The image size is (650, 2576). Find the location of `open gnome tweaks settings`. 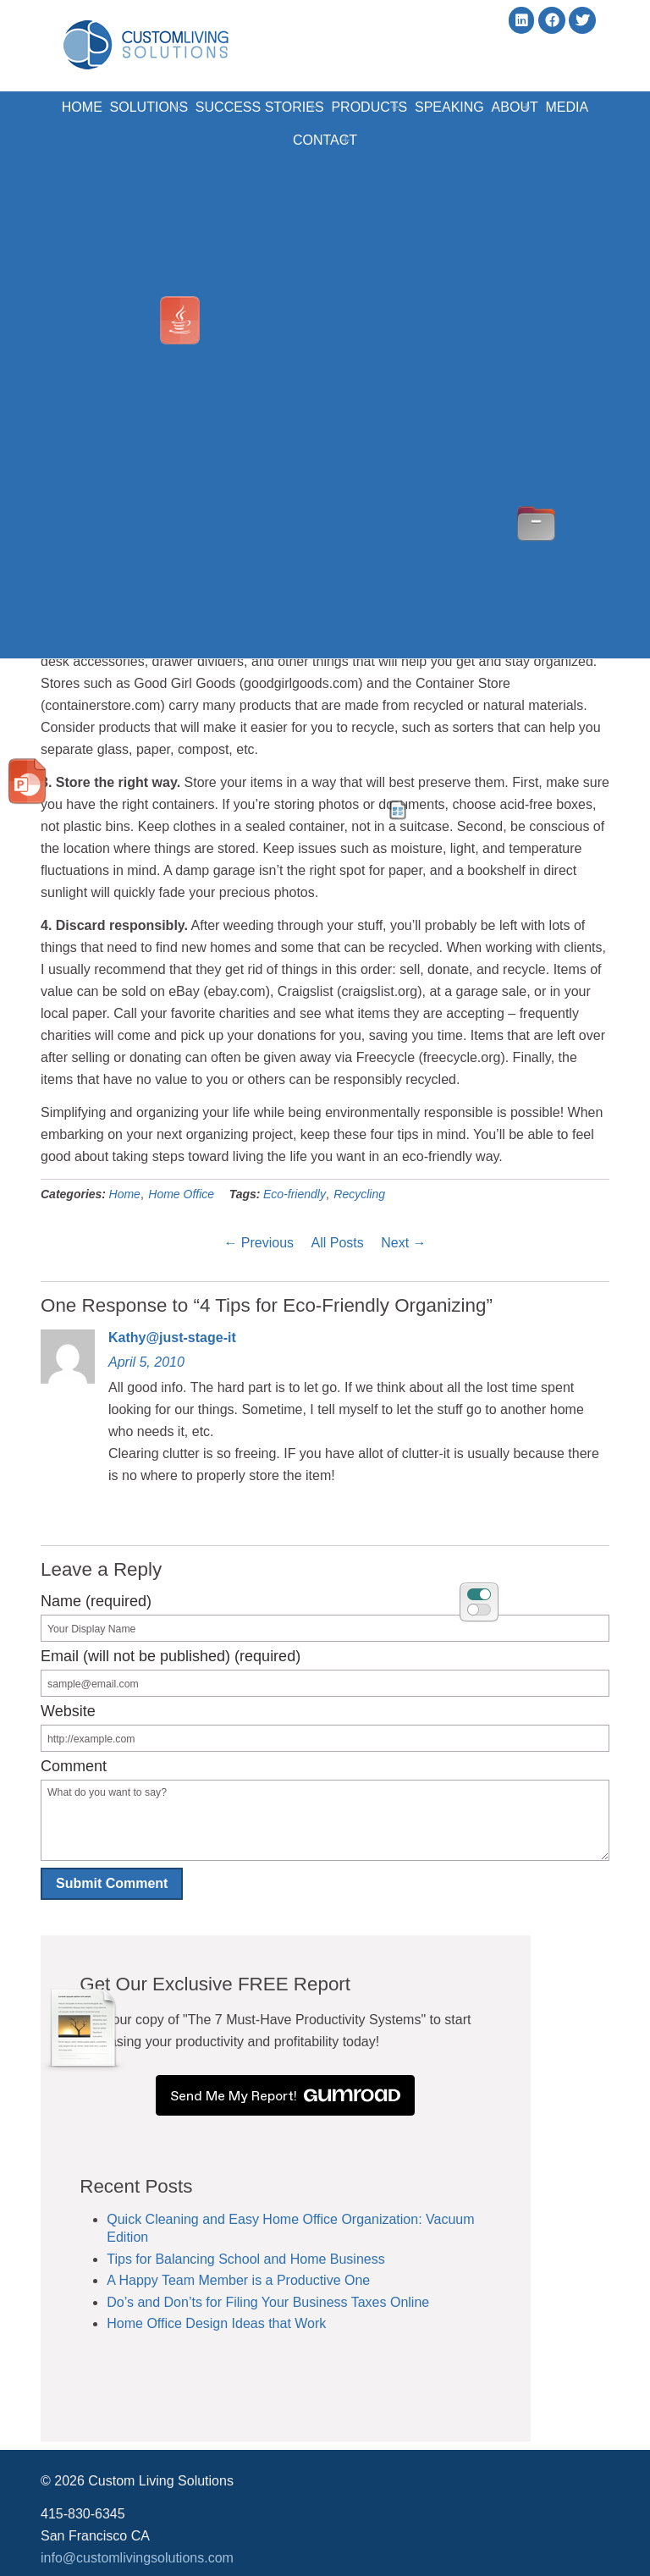

open gnome tweaks settings is located at coordinates (479, 1602).